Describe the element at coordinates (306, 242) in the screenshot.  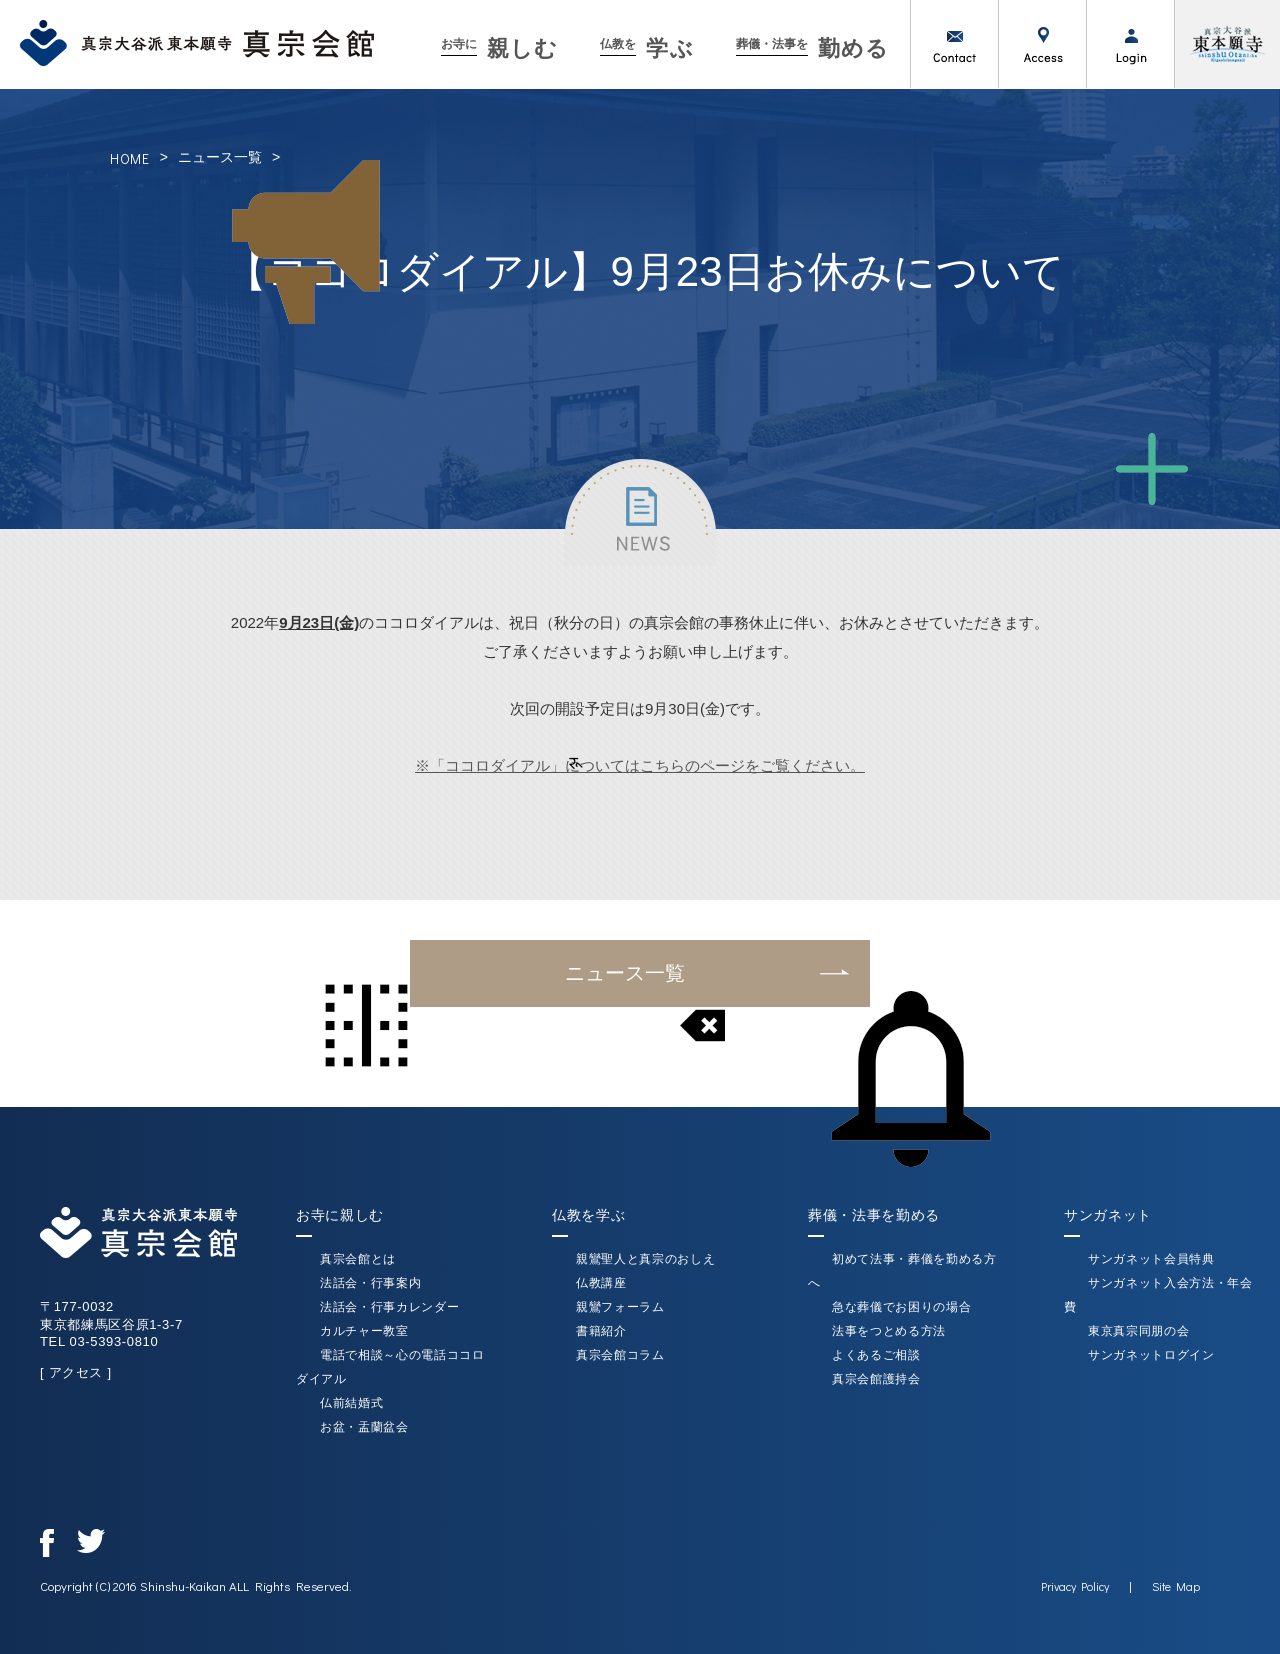
I see `make an announcement or broadcast` at that location.